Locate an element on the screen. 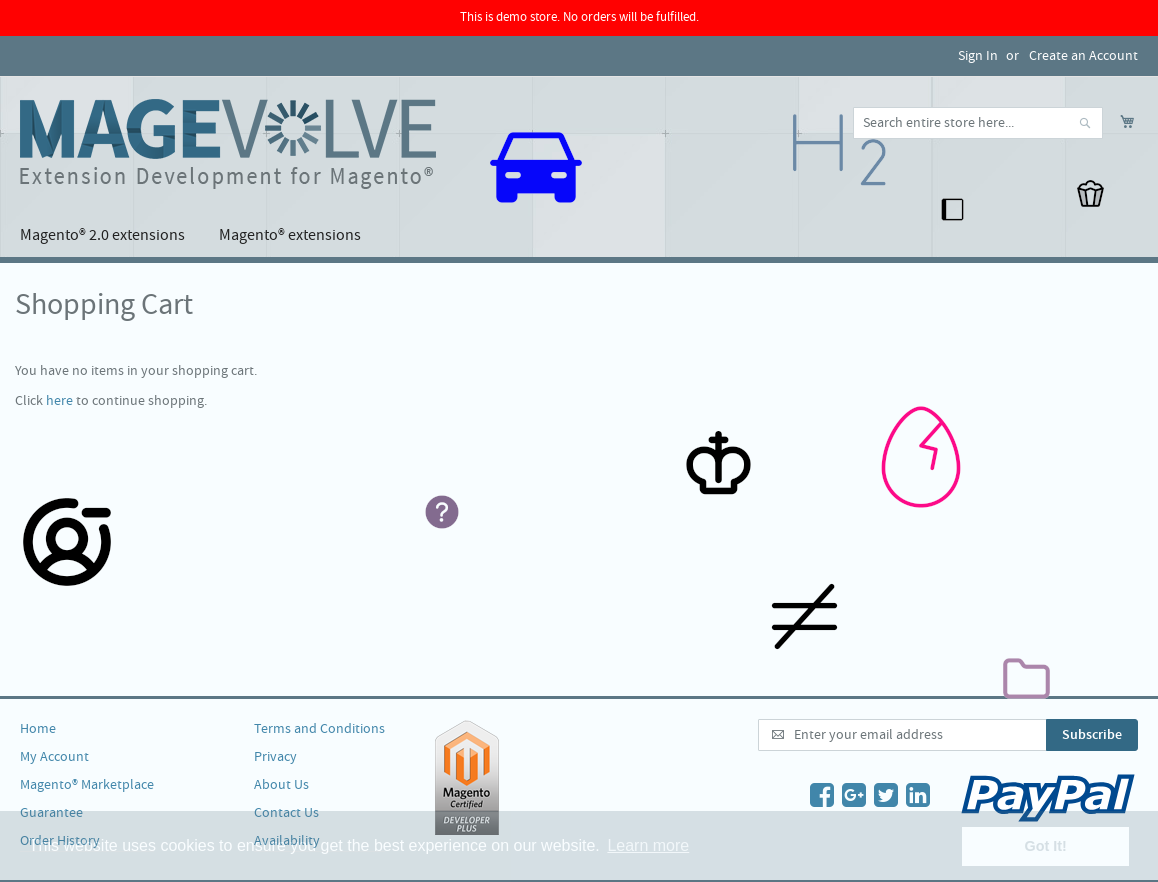 The image size is (1158, 882). access help or support information is located at coordinates (442, 512).